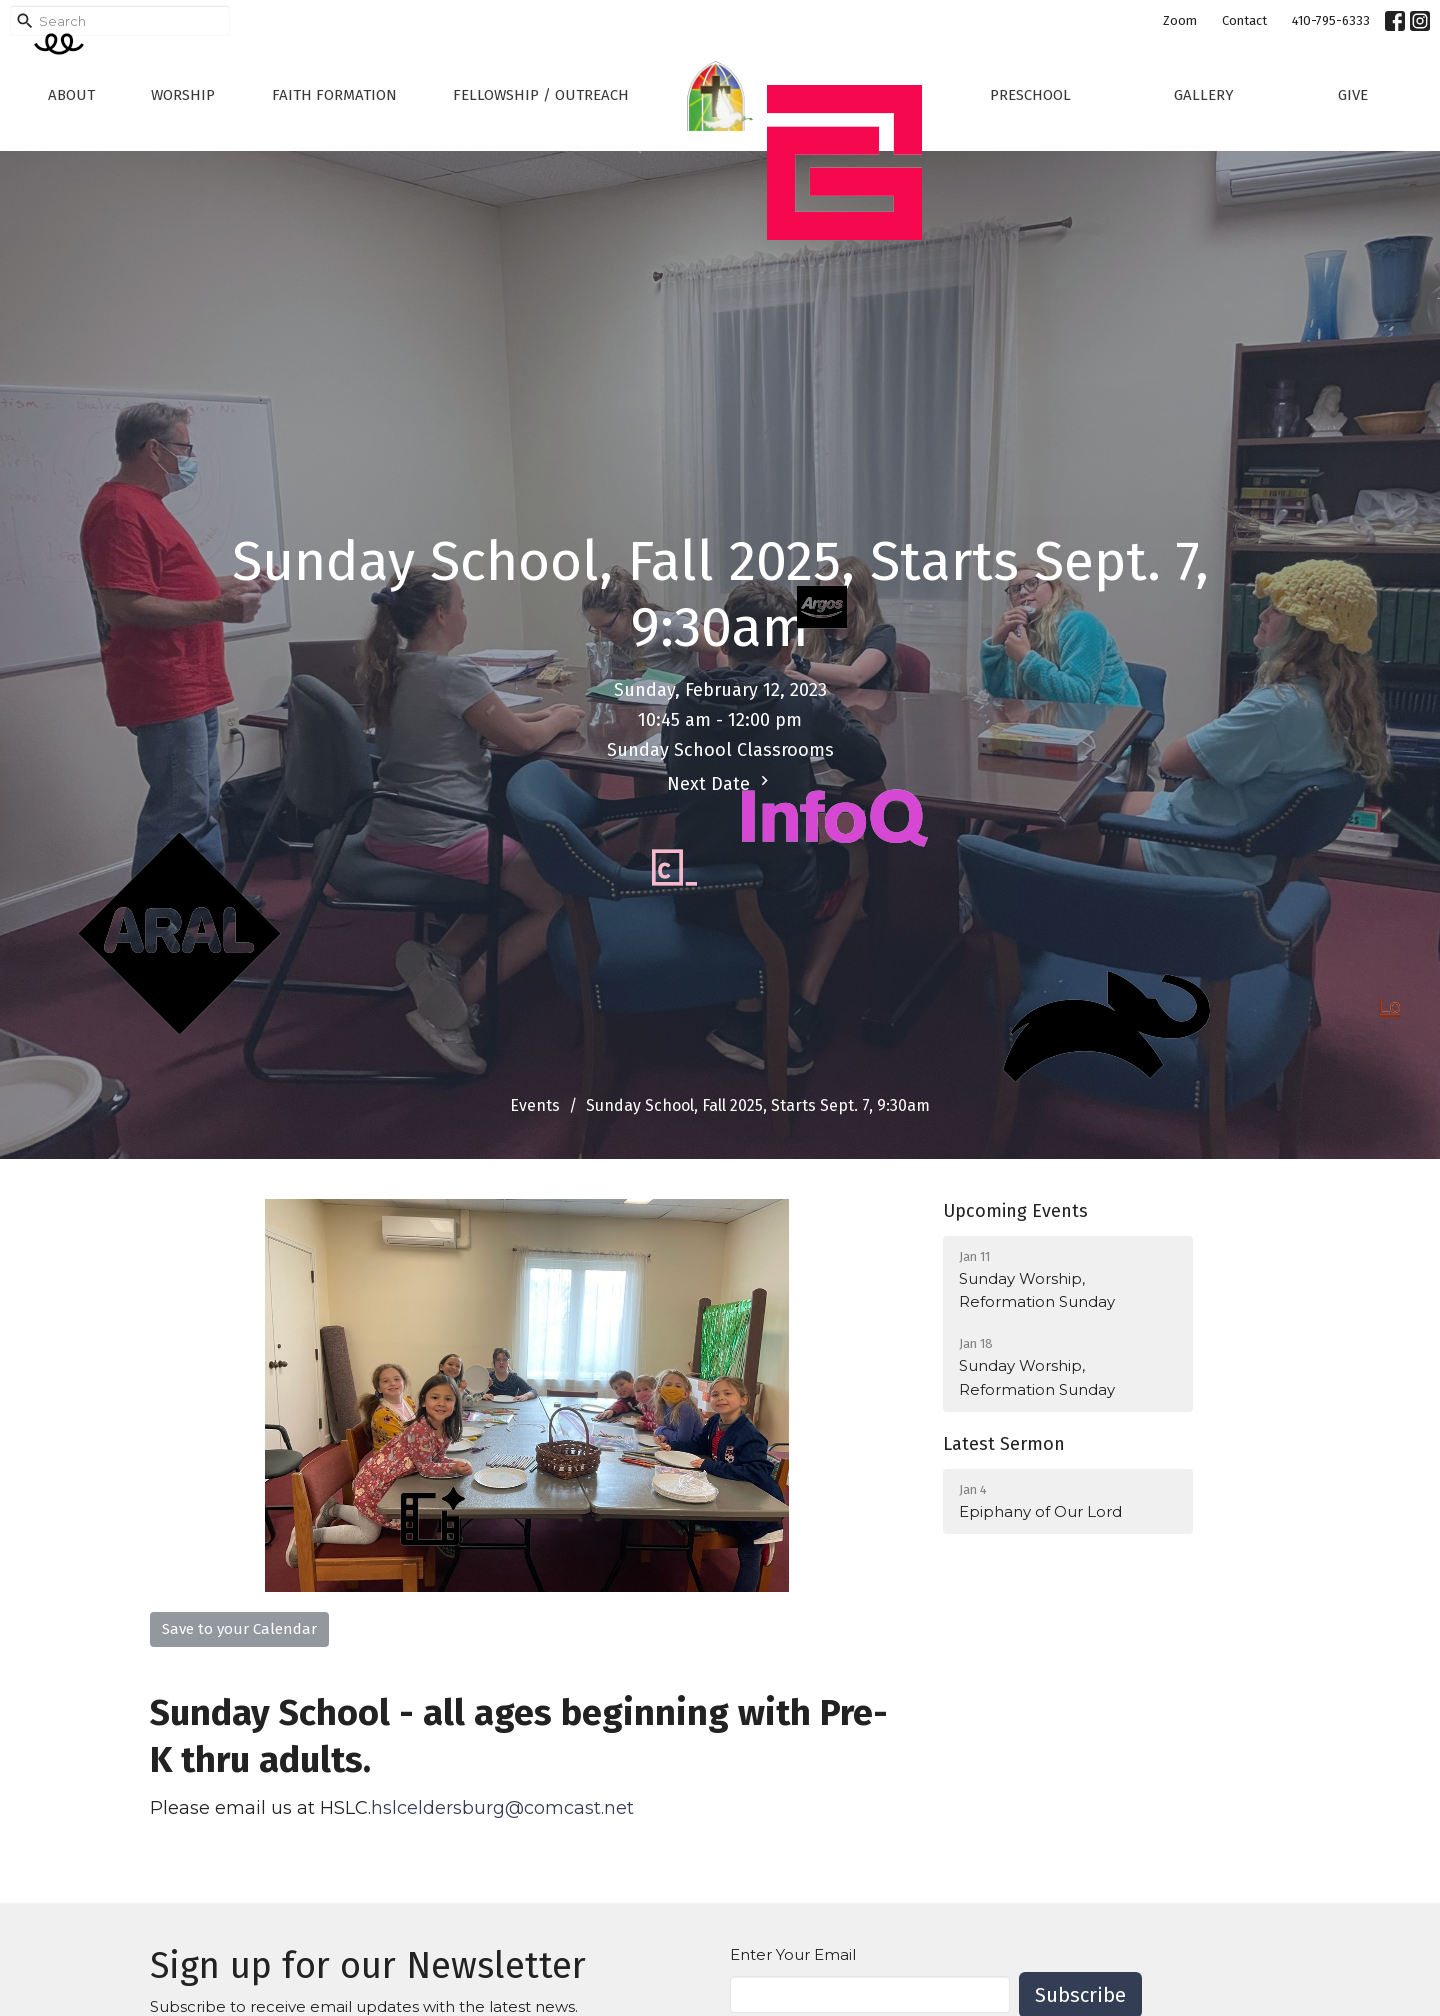  What do you see at coordinates (179, 933) in the screenshot?
I see `aral gas station brand logo` at bounding box center [179, 933].